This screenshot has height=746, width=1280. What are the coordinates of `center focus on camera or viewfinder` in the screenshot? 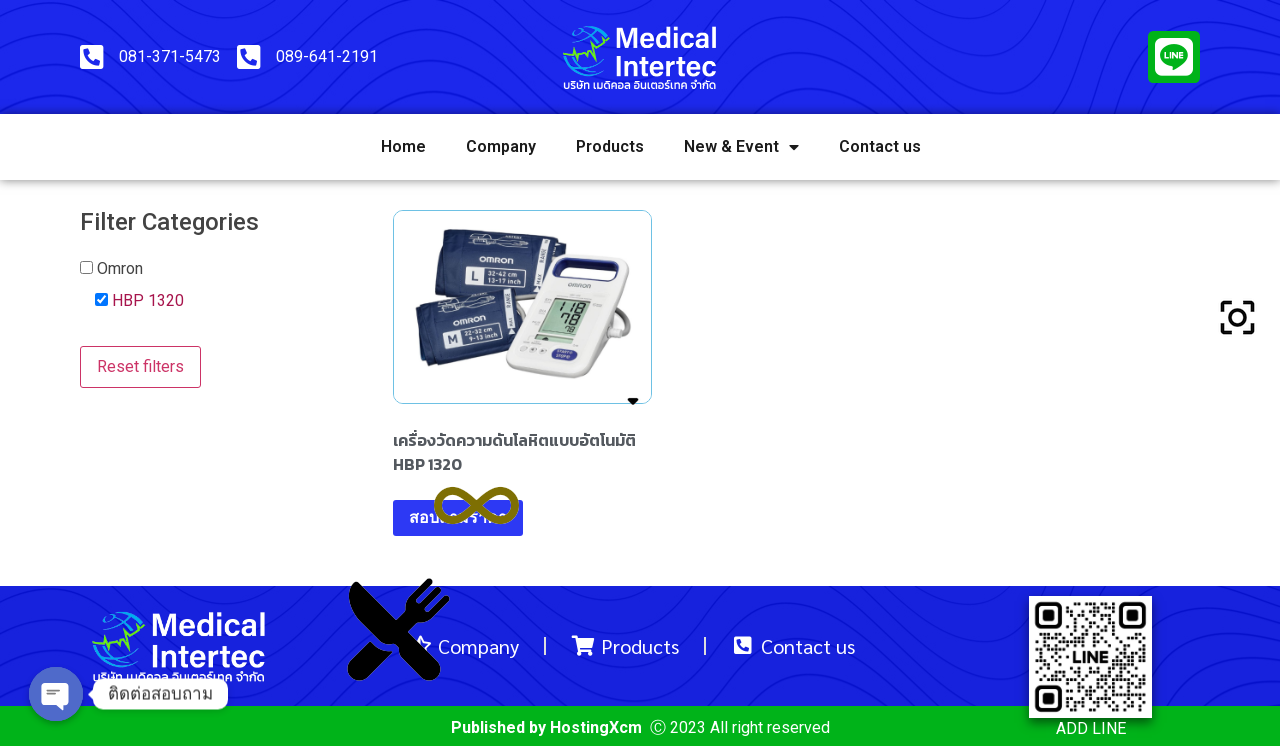 It's located at (1237, 317).